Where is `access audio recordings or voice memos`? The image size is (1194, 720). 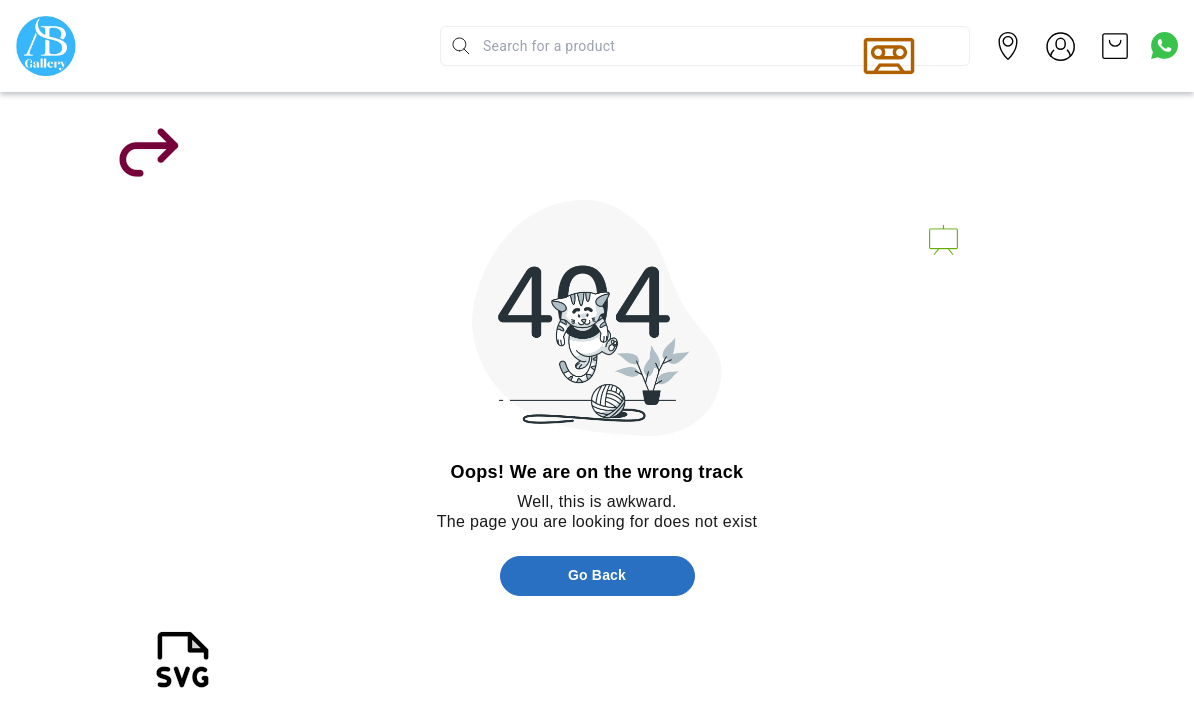
access audio recordings or voice memos is located at coordinates (889, 56).